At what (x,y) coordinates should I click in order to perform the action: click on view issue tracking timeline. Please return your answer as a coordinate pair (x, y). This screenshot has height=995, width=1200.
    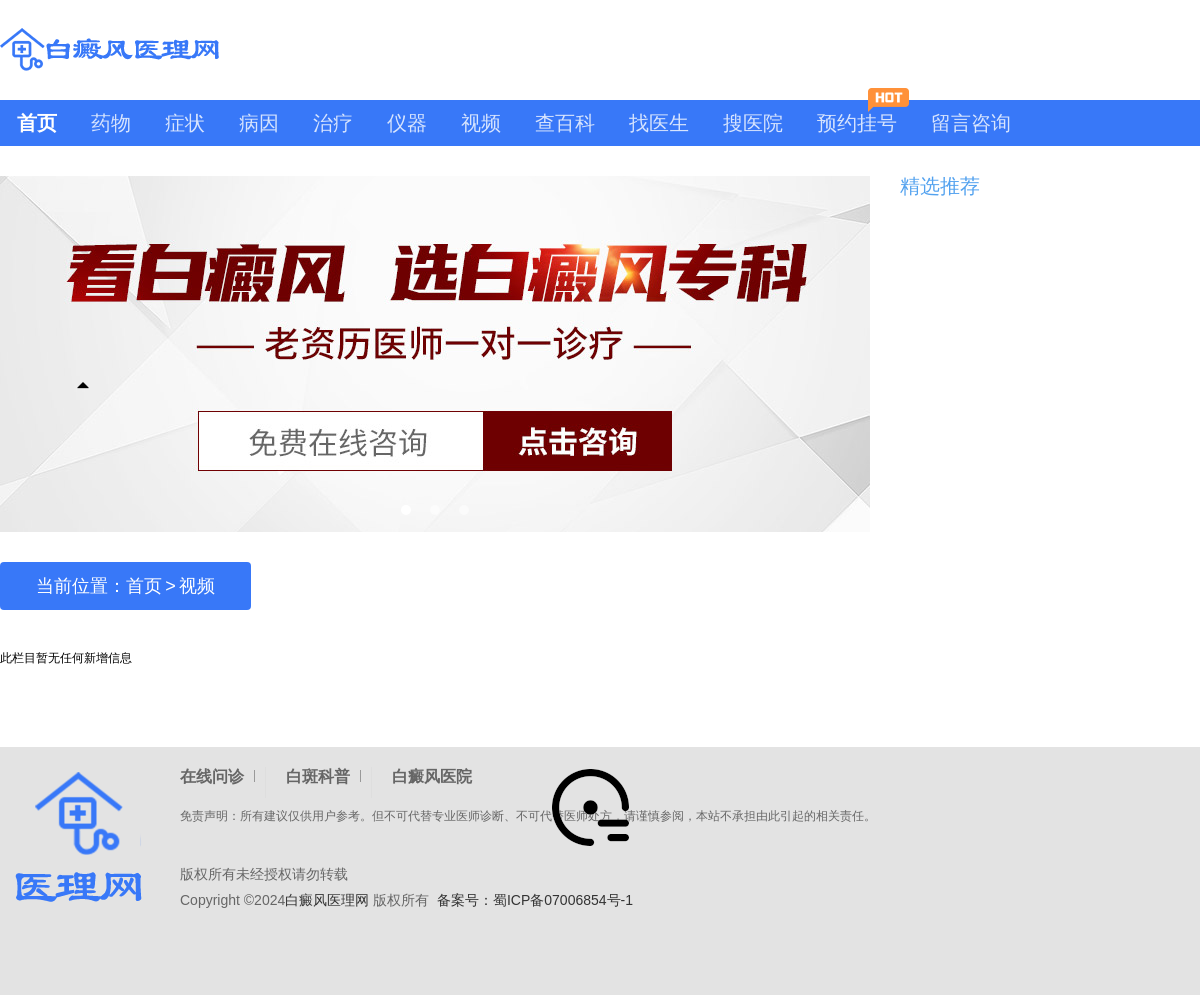
    Looking at the image, I should click on (590, 807).